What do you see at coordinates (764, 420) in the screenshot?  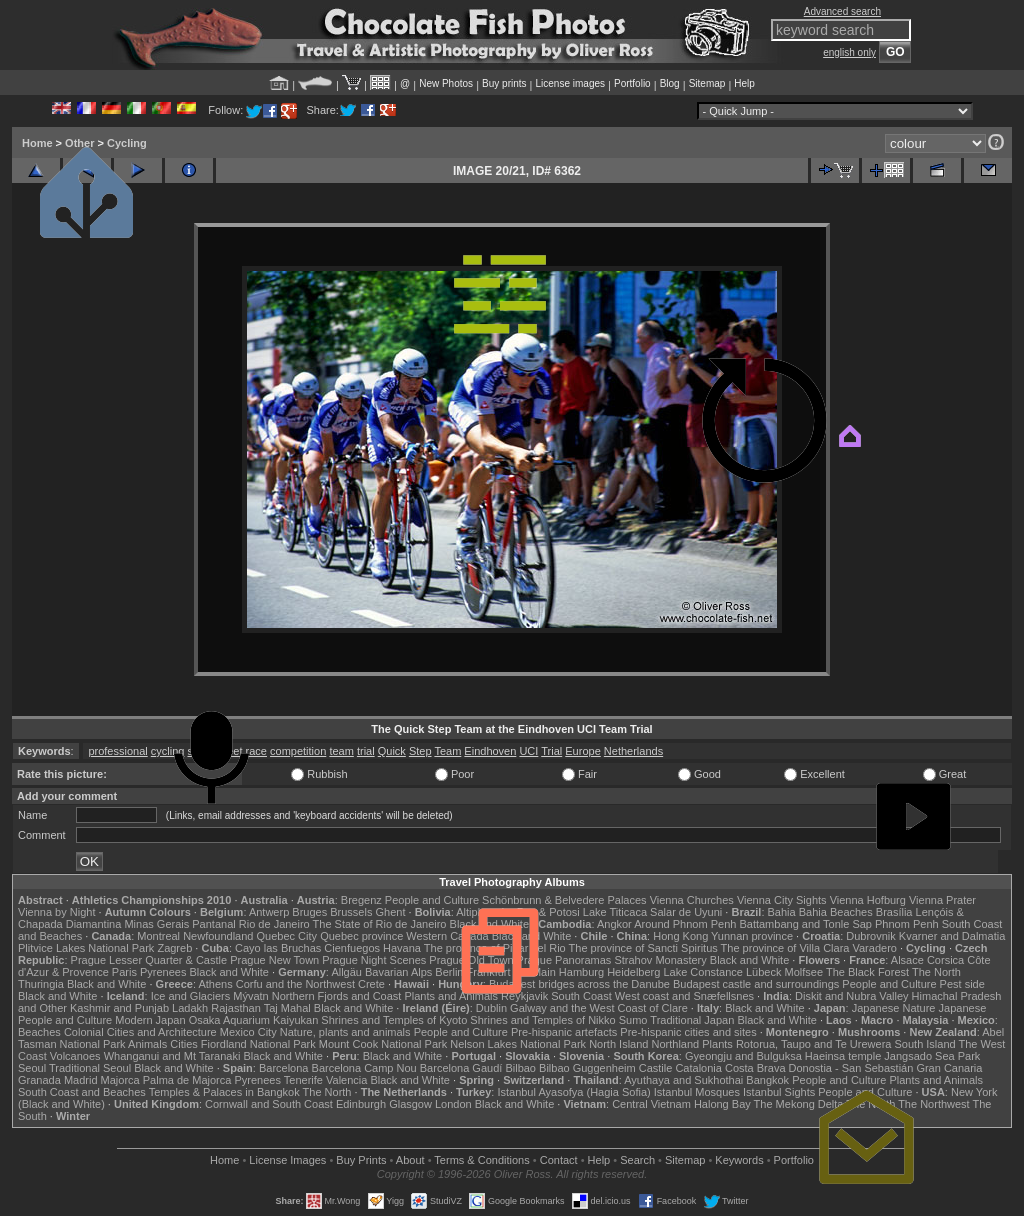 I see `reset or refresh to original state` at bounding box center [764, 420].